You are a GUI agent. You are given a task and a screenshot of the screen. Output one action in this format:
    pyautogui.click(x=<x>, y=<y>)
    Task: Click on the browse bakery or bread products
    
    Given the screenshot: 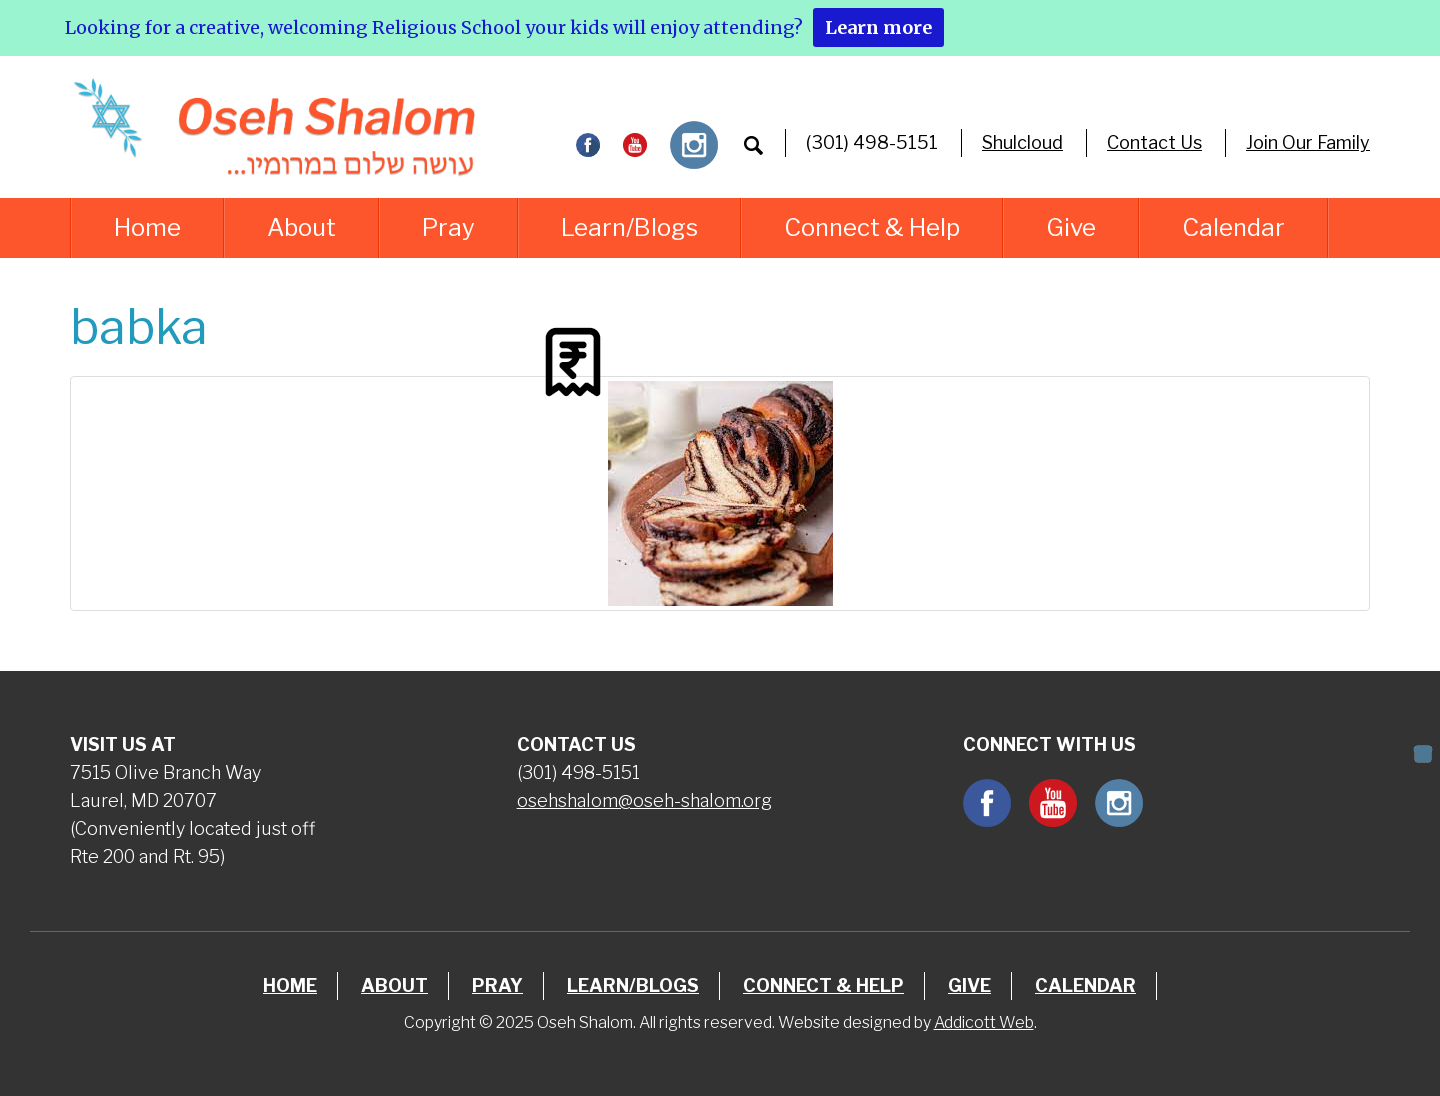 What is the action you would take?
    pyautogui.click(x=1423, y=754)
    